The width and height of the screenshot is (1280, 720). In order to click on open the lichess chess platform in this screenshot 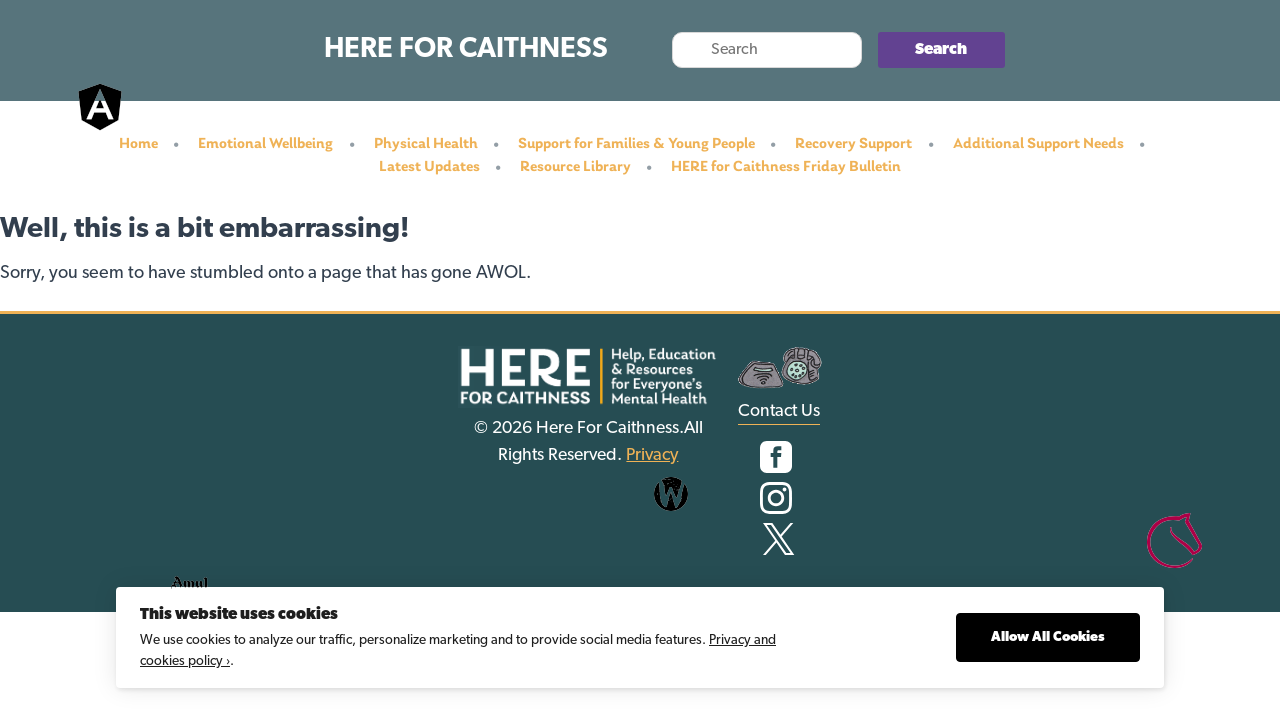, I will do `click(1174, 540)`.